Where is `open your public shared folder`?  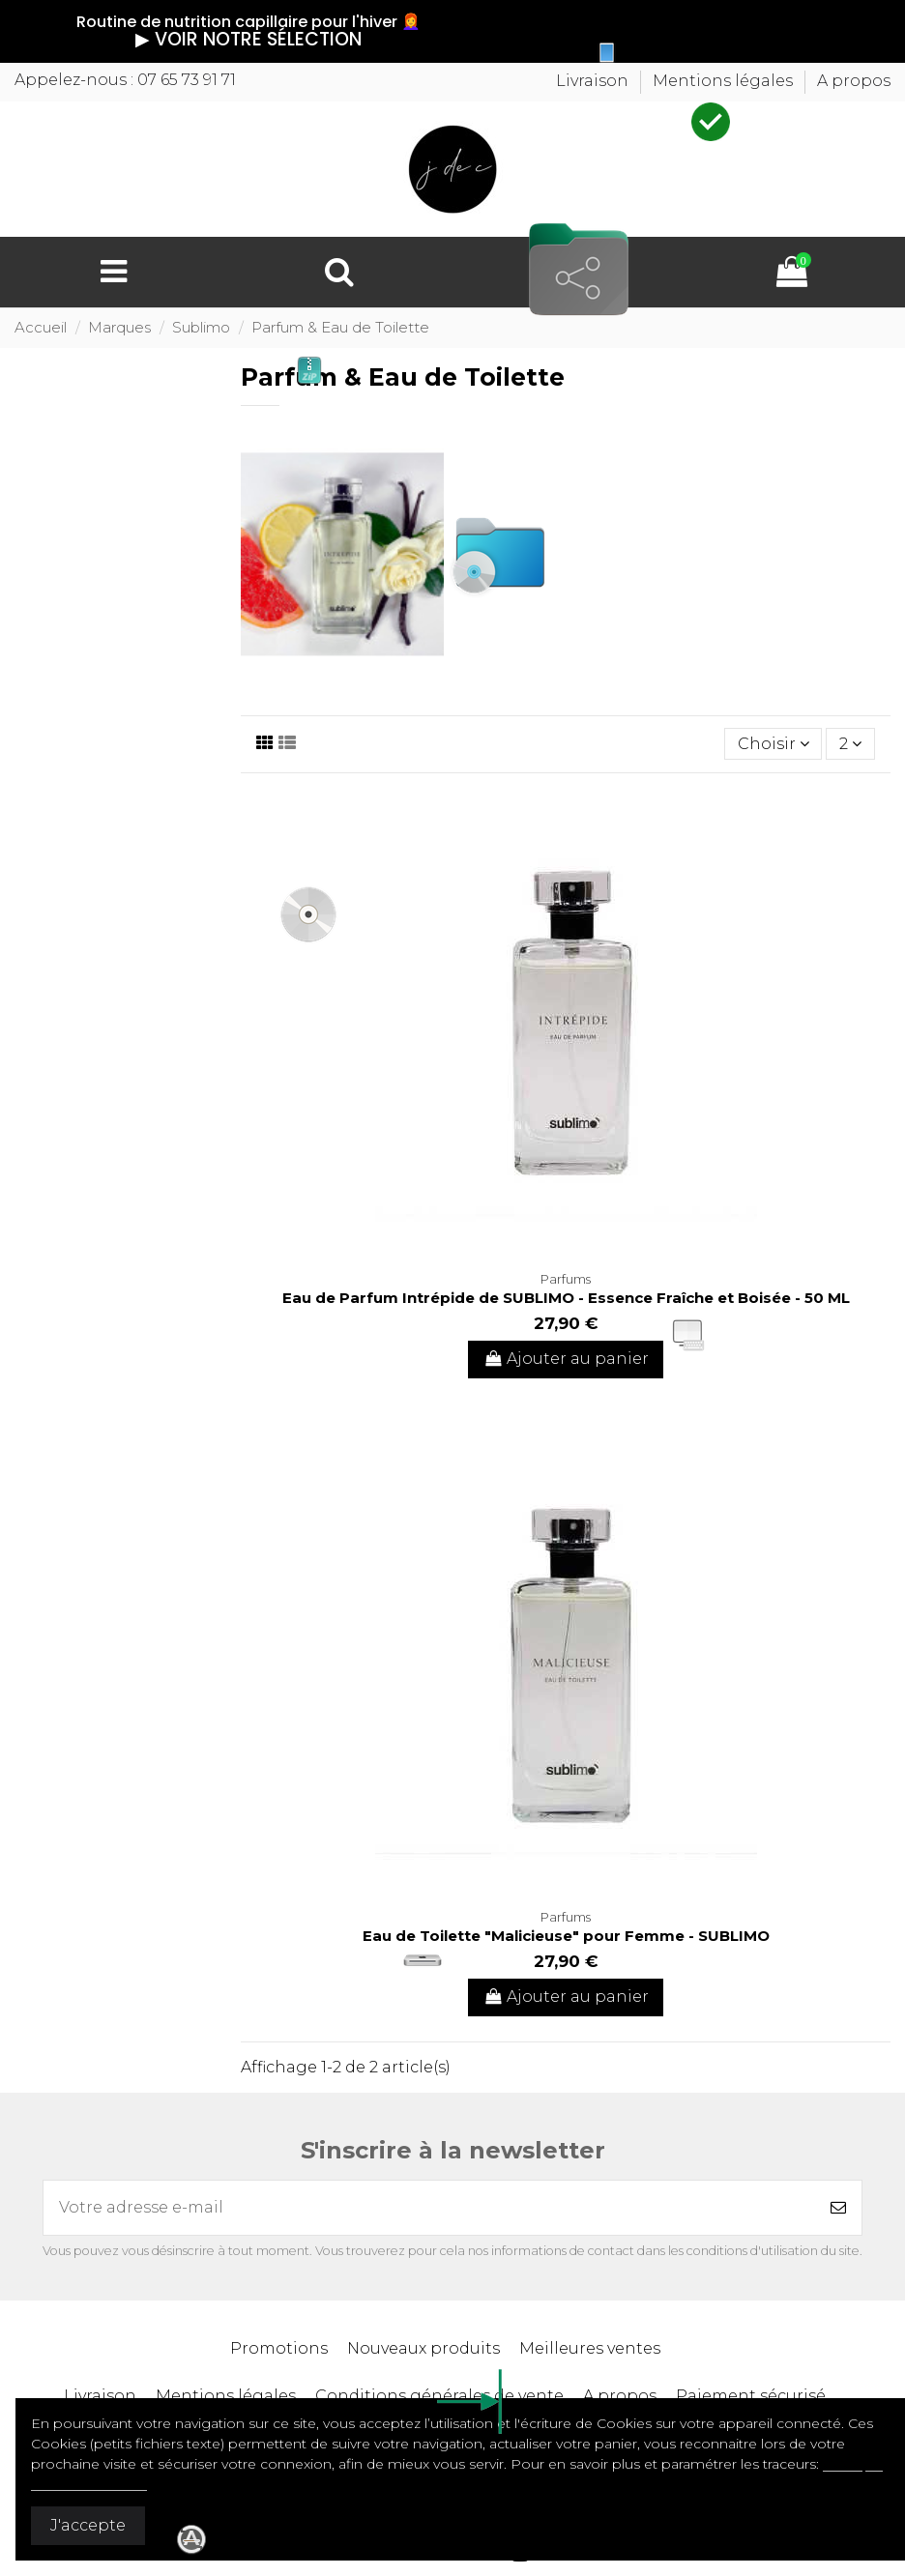 open your public shared folder is located at coordinates (578, 269).